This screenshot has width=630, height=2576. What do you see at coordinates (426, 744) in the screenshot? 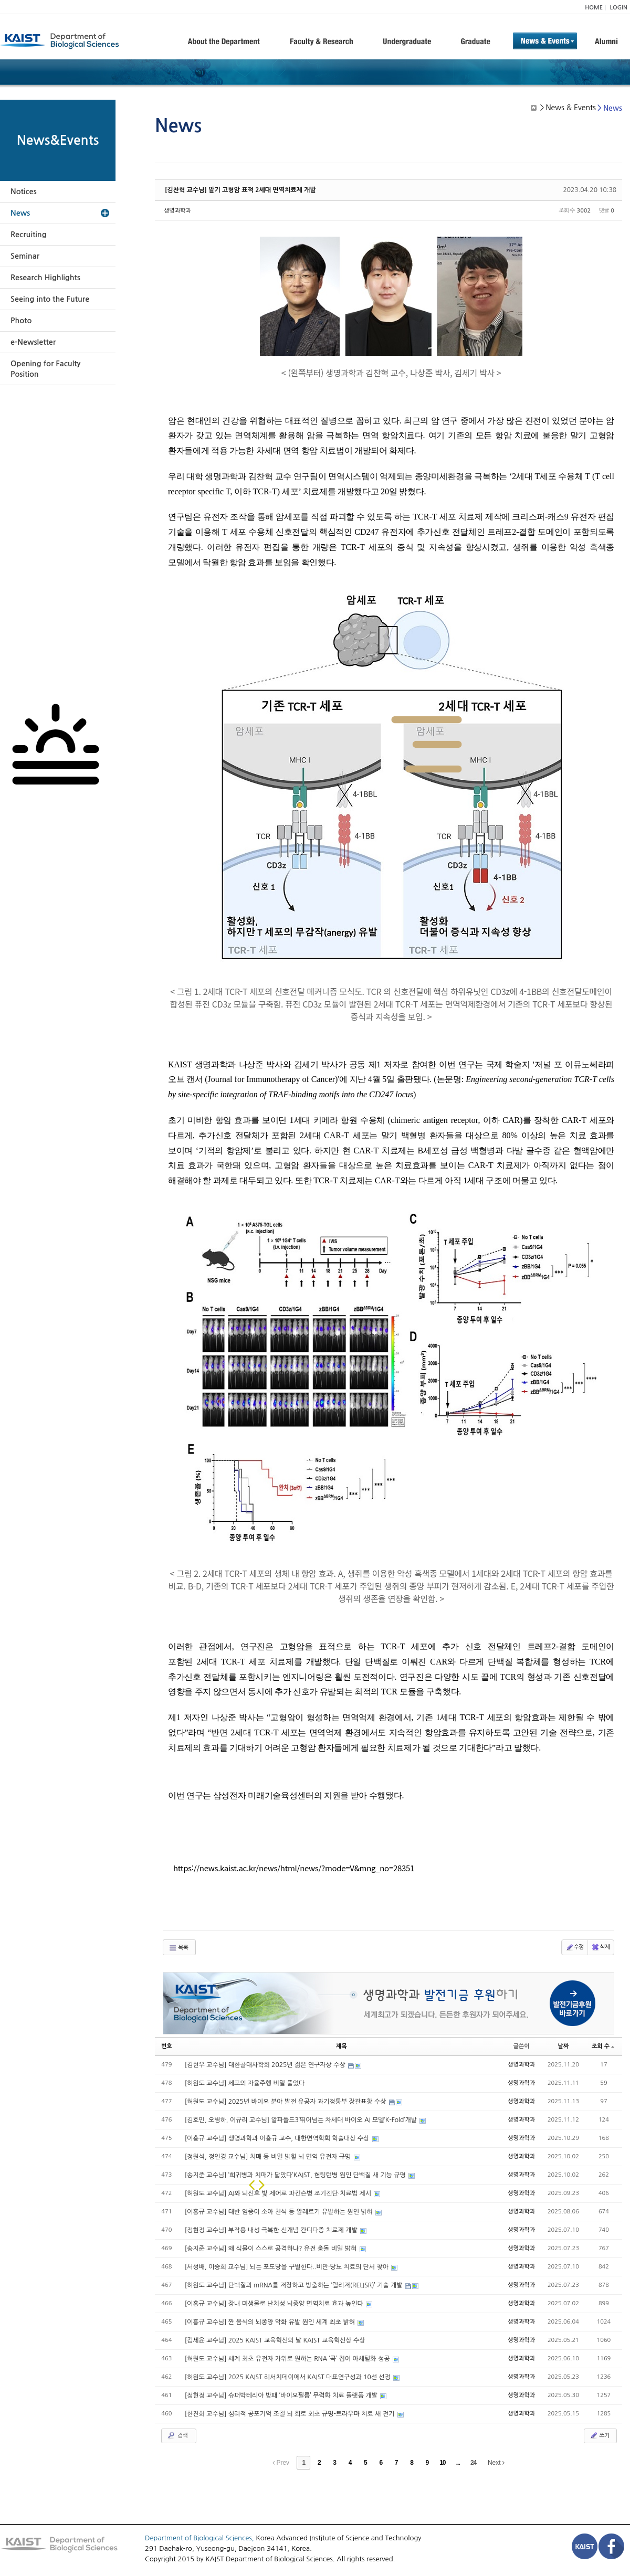
I see `align text to the right edge` at bounding box center [426, 744].